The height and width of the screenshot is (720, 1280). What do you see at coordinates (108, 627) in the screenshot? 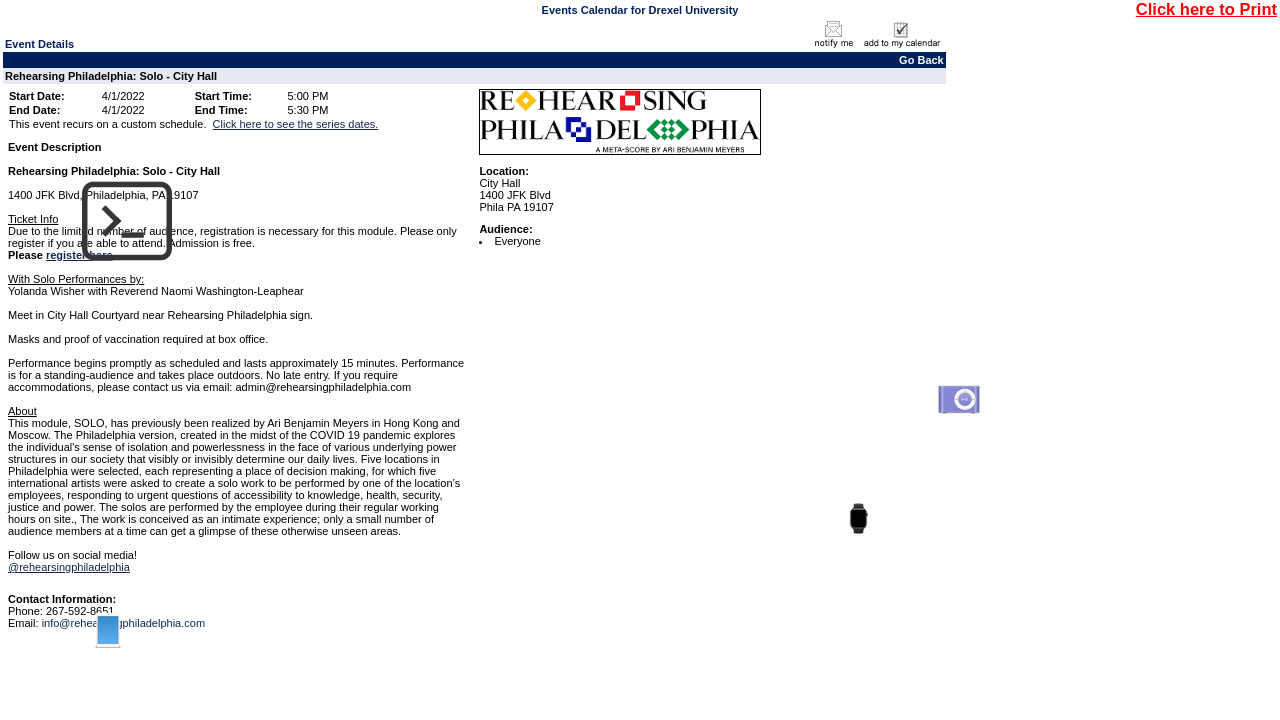
I see `iPad mini device with cellular connectivity` at bounding box center [108, 627].